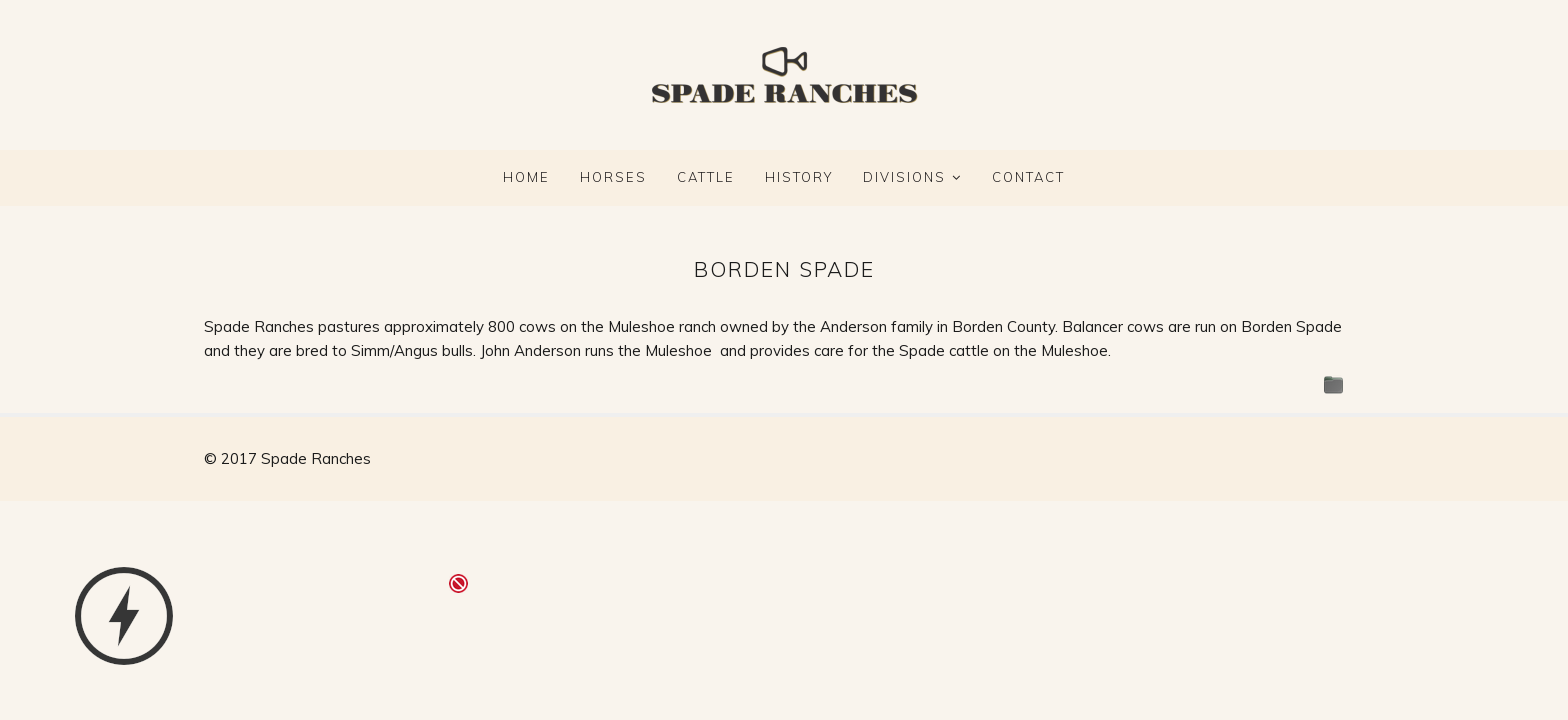 The height and width of the screenshot is (720, 1568). Describe the element at coordinates (458, 583) in the screenshot. I see `remove a group or team` at that location.